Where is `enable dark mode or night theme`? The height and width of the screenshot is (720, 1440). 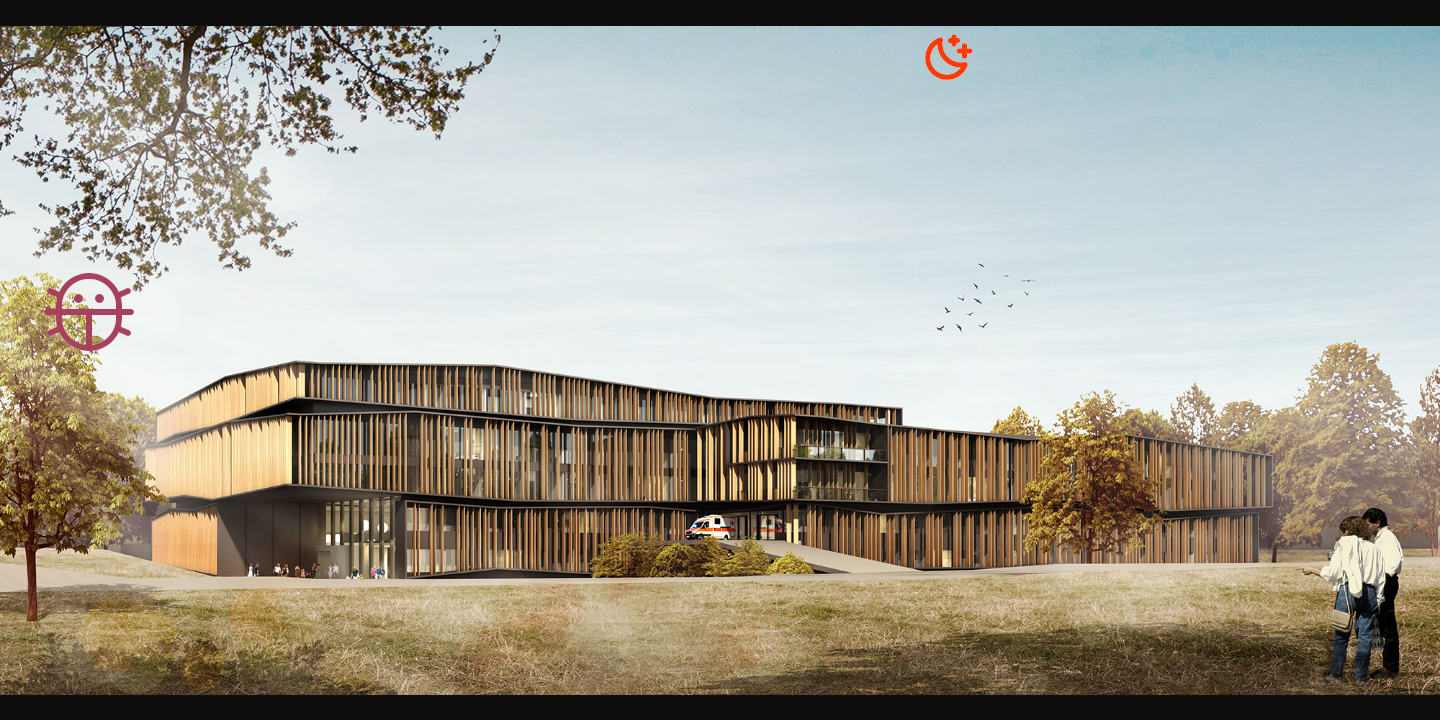
enable dark mode or night theme is located at coordinates (947, 58).